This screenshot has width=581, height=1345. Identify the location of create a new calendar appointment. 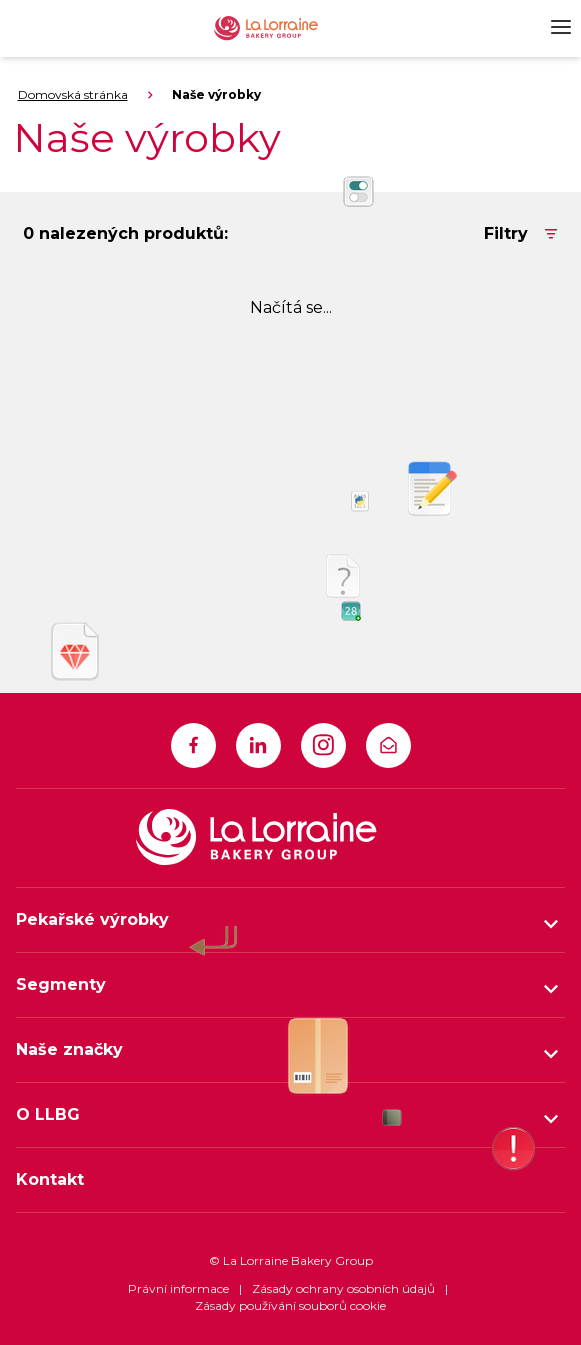
(351, 611).